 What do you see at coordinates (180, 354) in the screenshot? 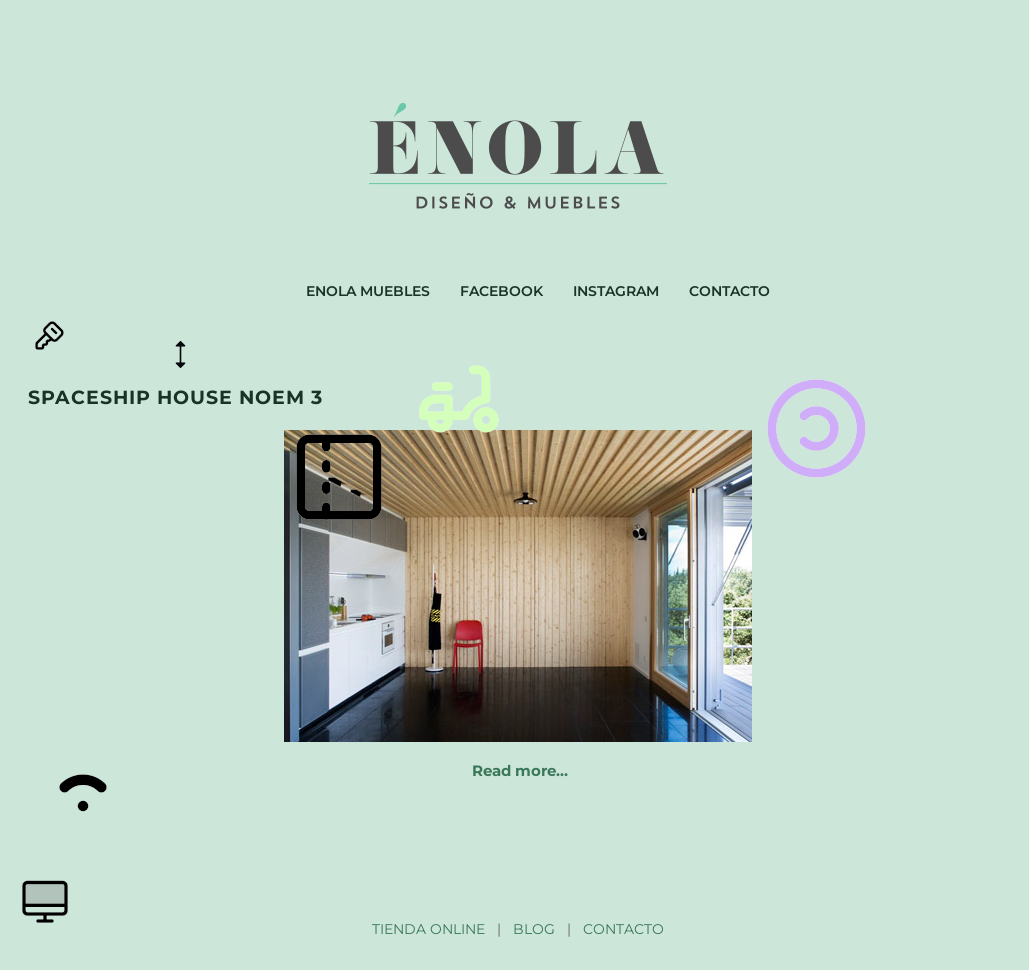
I see `adjust height or vertical size` at bounding box center [180, 354].